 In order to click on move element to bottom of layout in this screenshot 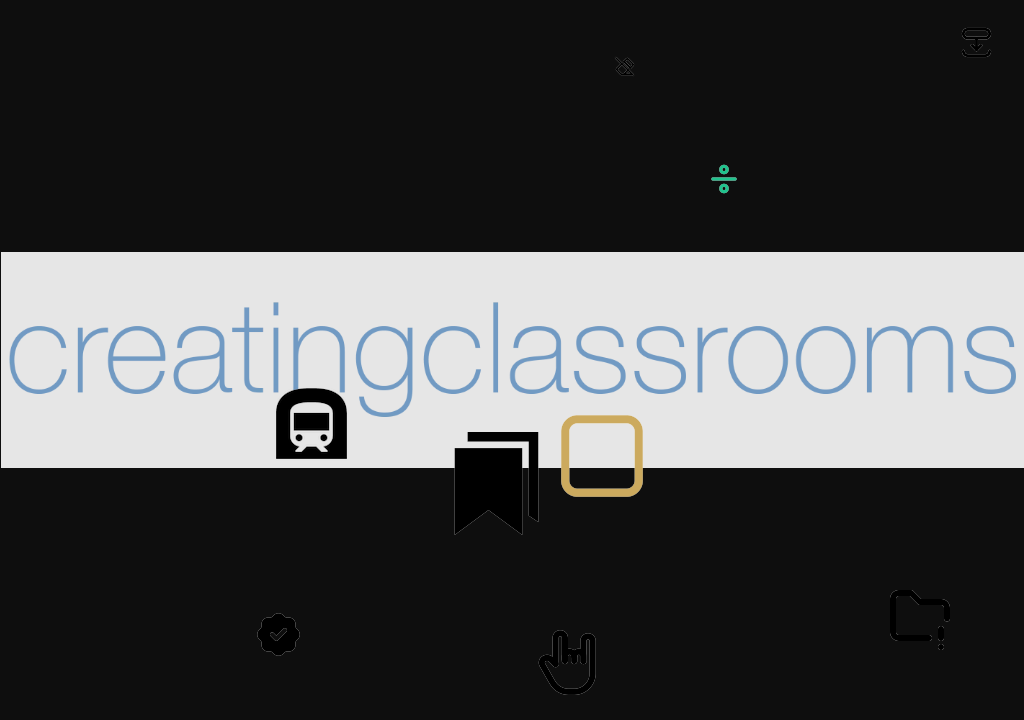, I will do `click(976, 42)`.